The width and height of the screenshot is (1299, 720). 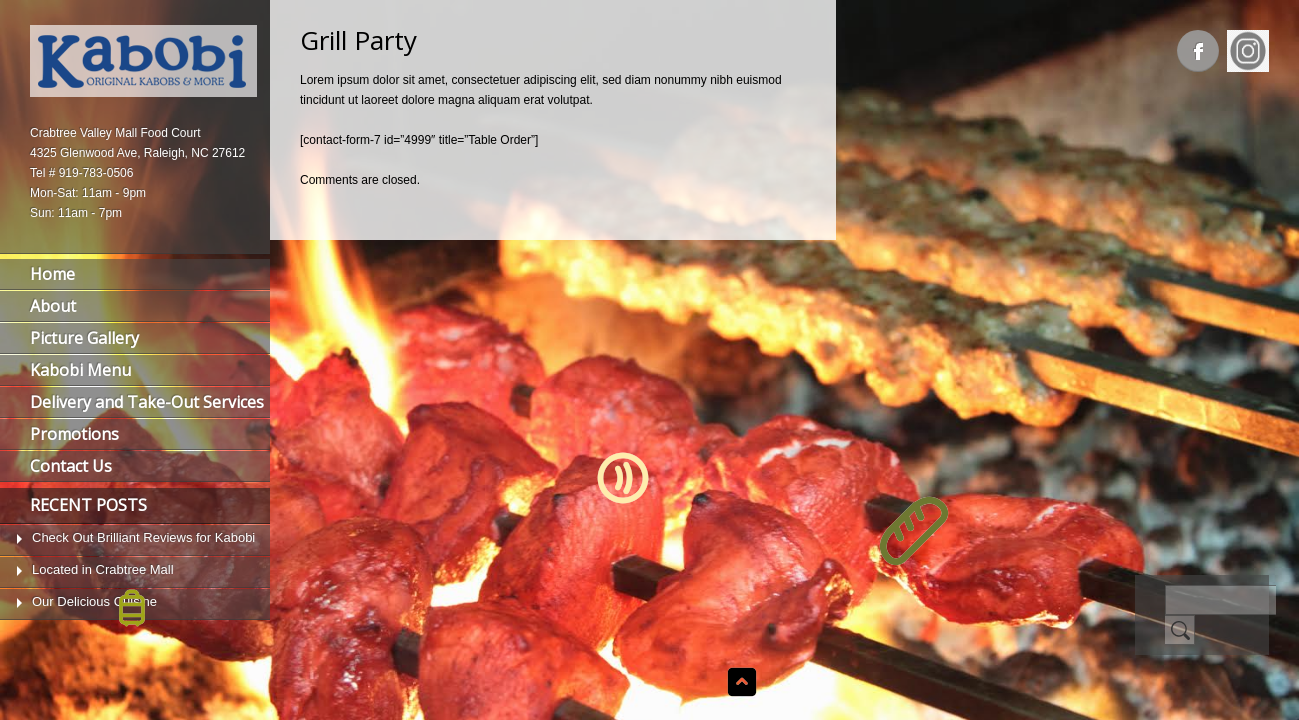 I want to click on browse bakery or bread products, so click(x=914, y=531).